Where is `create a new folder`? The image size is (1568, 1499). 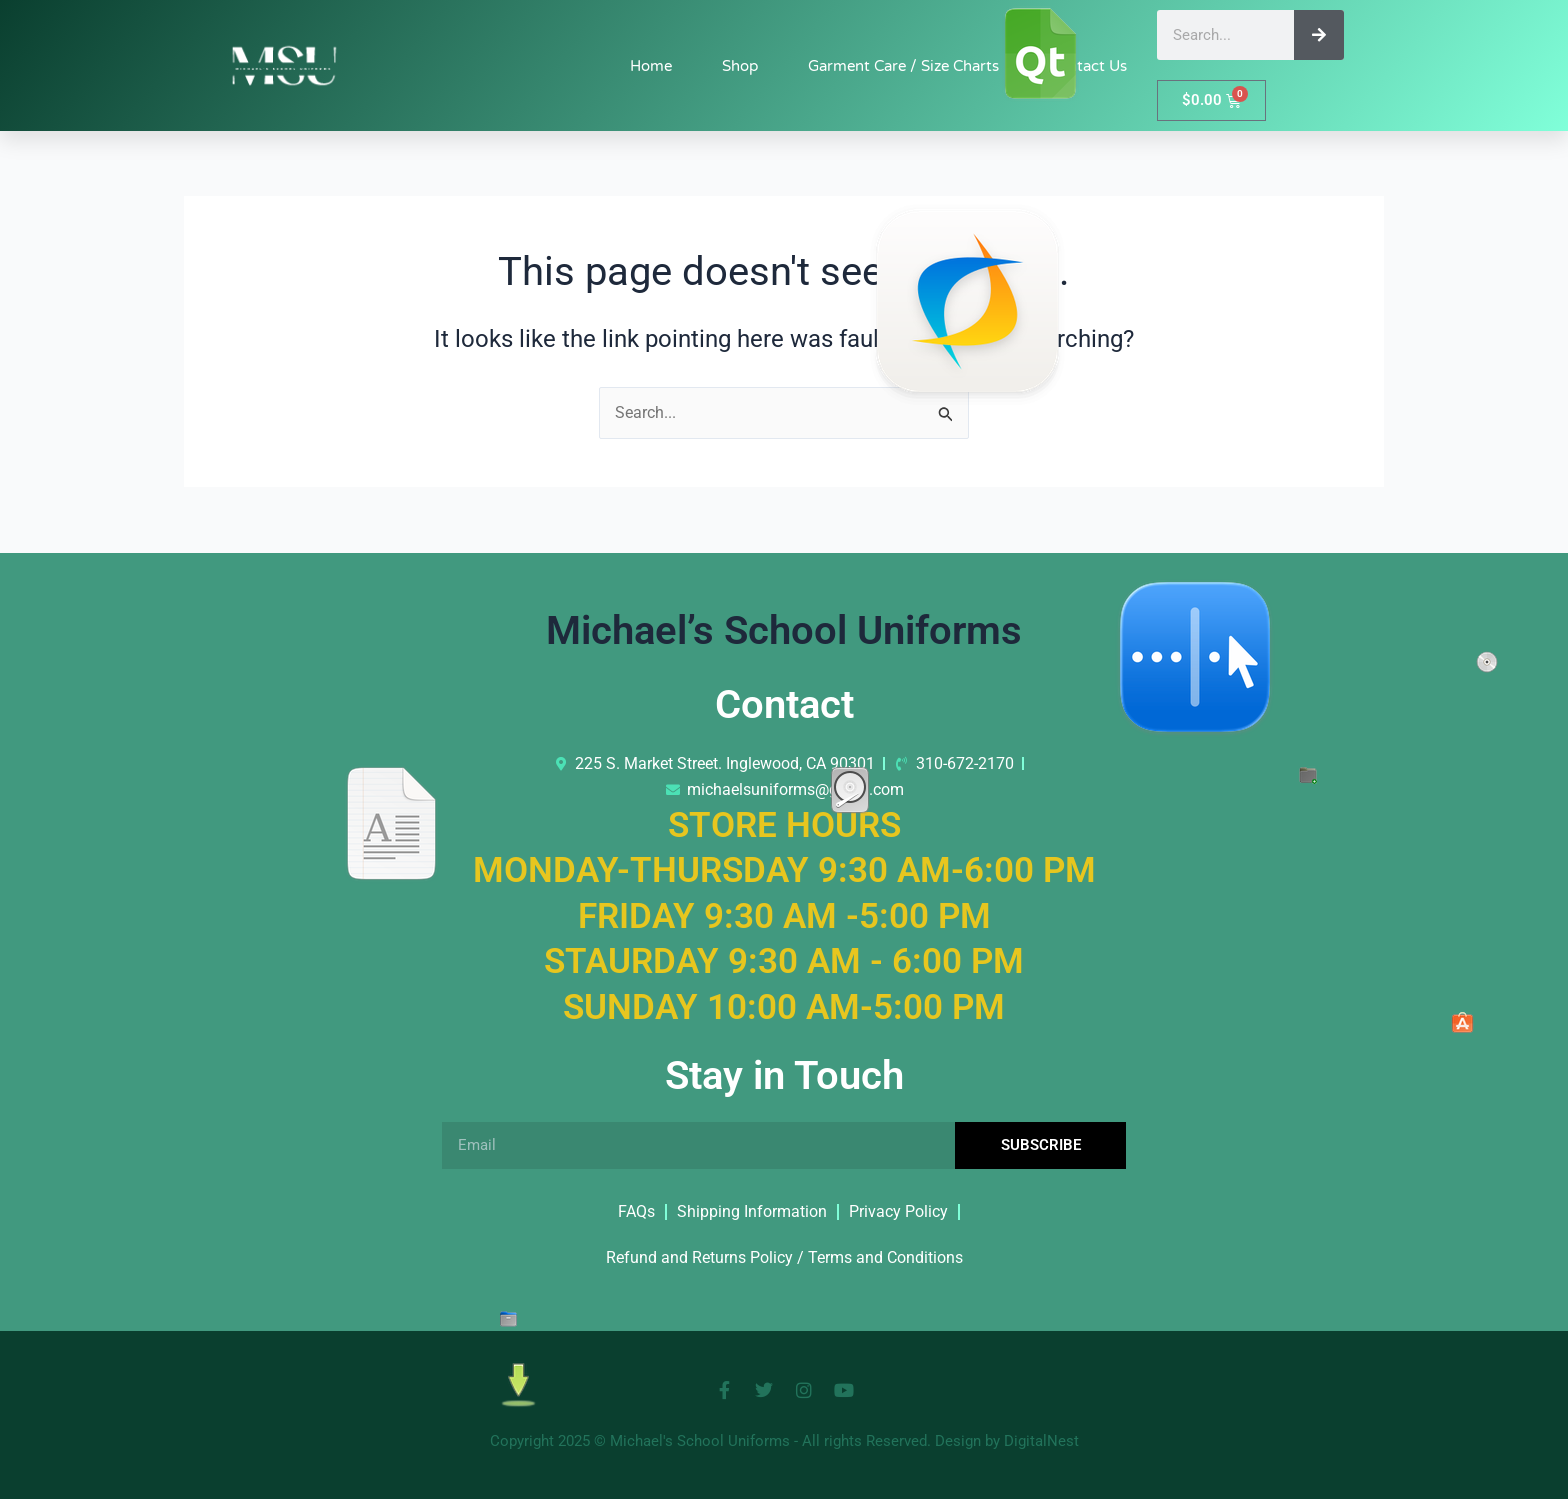
create a new folder is located at coordinates (1308, 775).